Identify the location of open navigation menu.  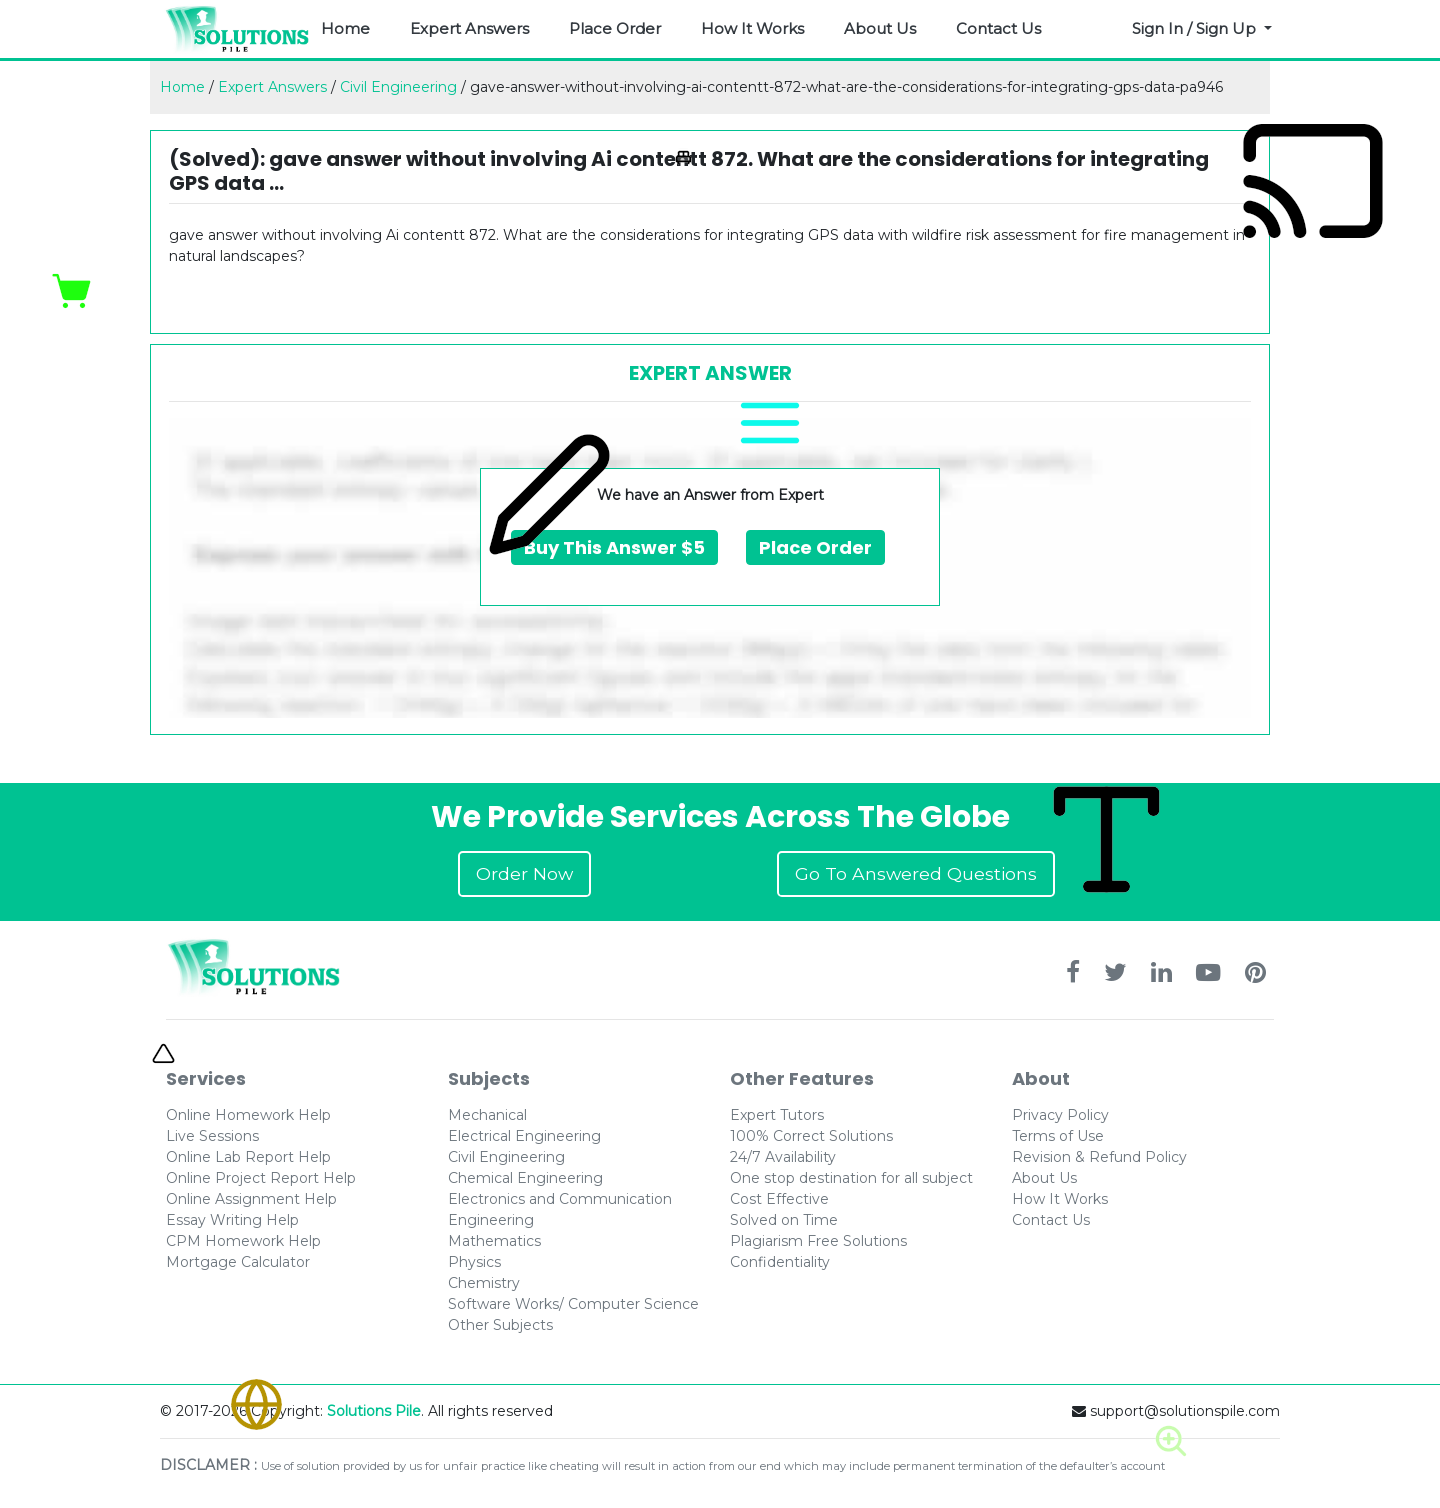
(770, 423).